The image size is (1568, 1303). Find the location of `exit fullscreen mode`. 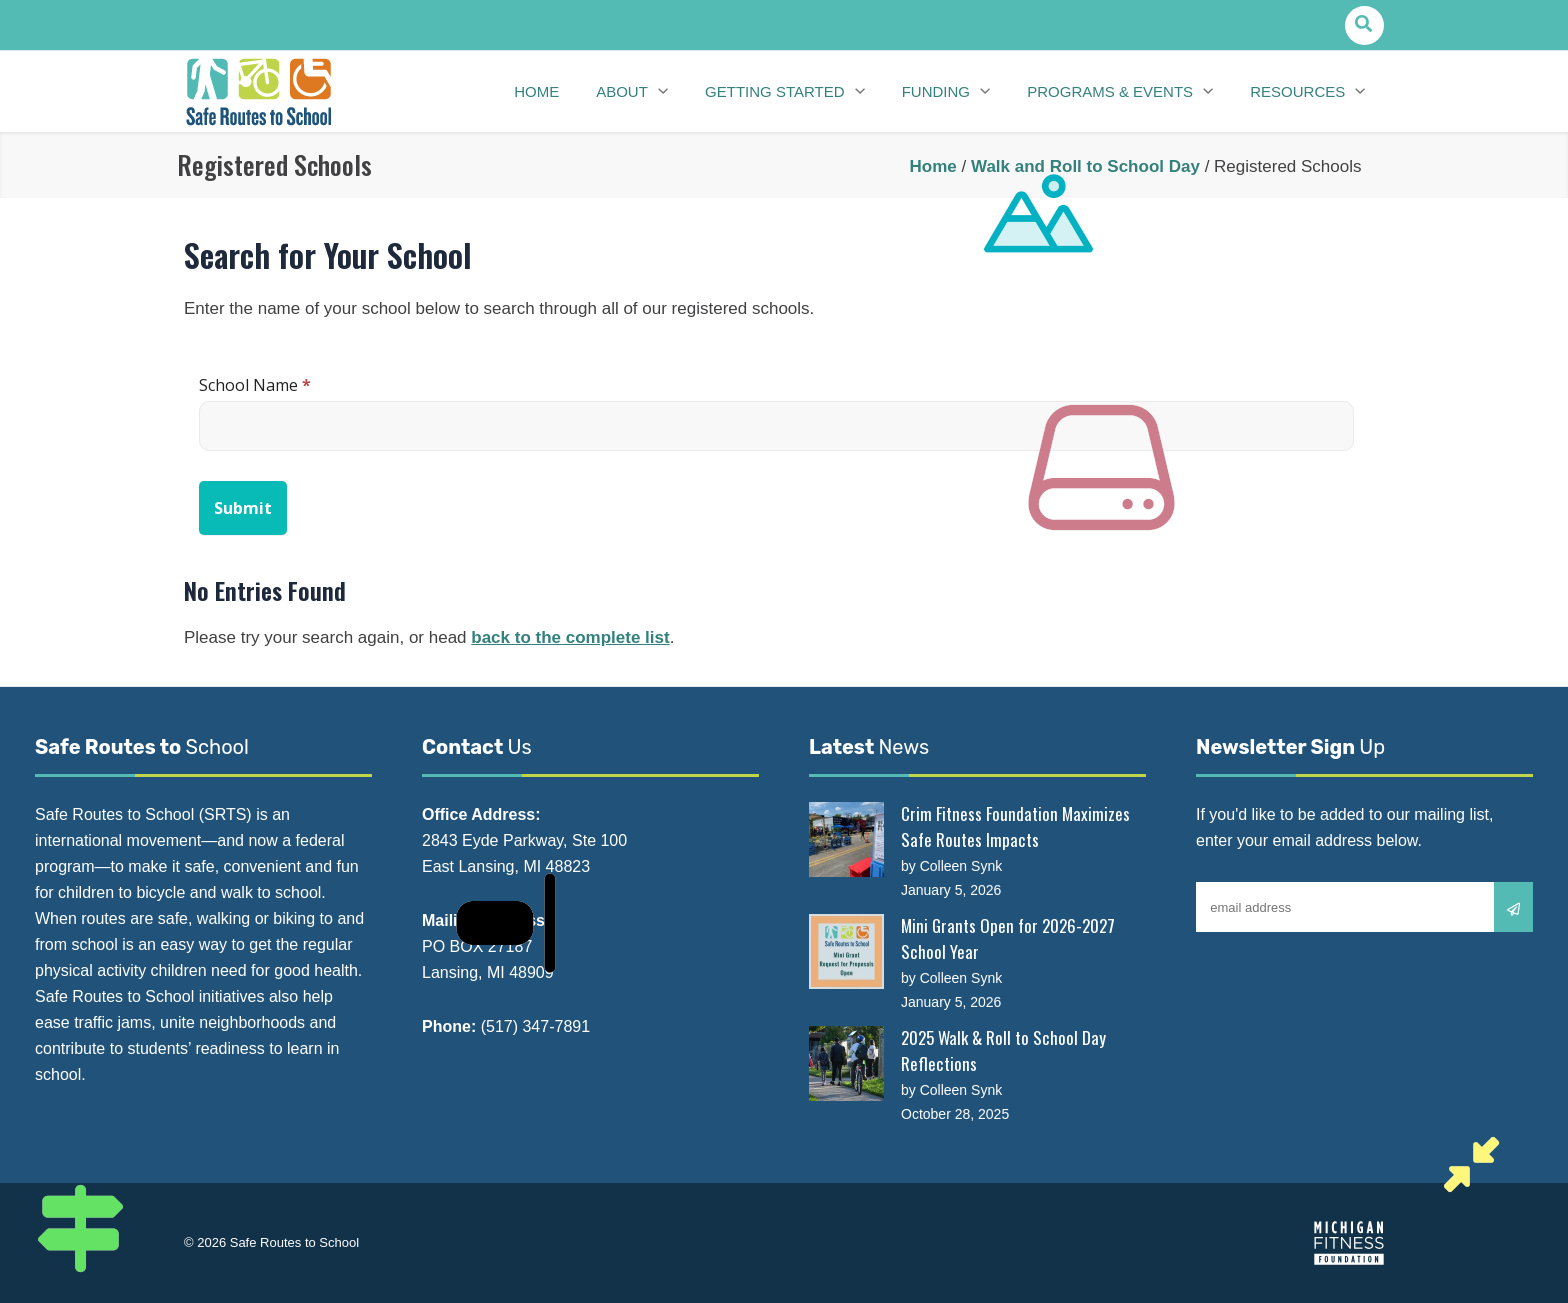

exit fullscreen mode is located at coordinates (1471, 1164).